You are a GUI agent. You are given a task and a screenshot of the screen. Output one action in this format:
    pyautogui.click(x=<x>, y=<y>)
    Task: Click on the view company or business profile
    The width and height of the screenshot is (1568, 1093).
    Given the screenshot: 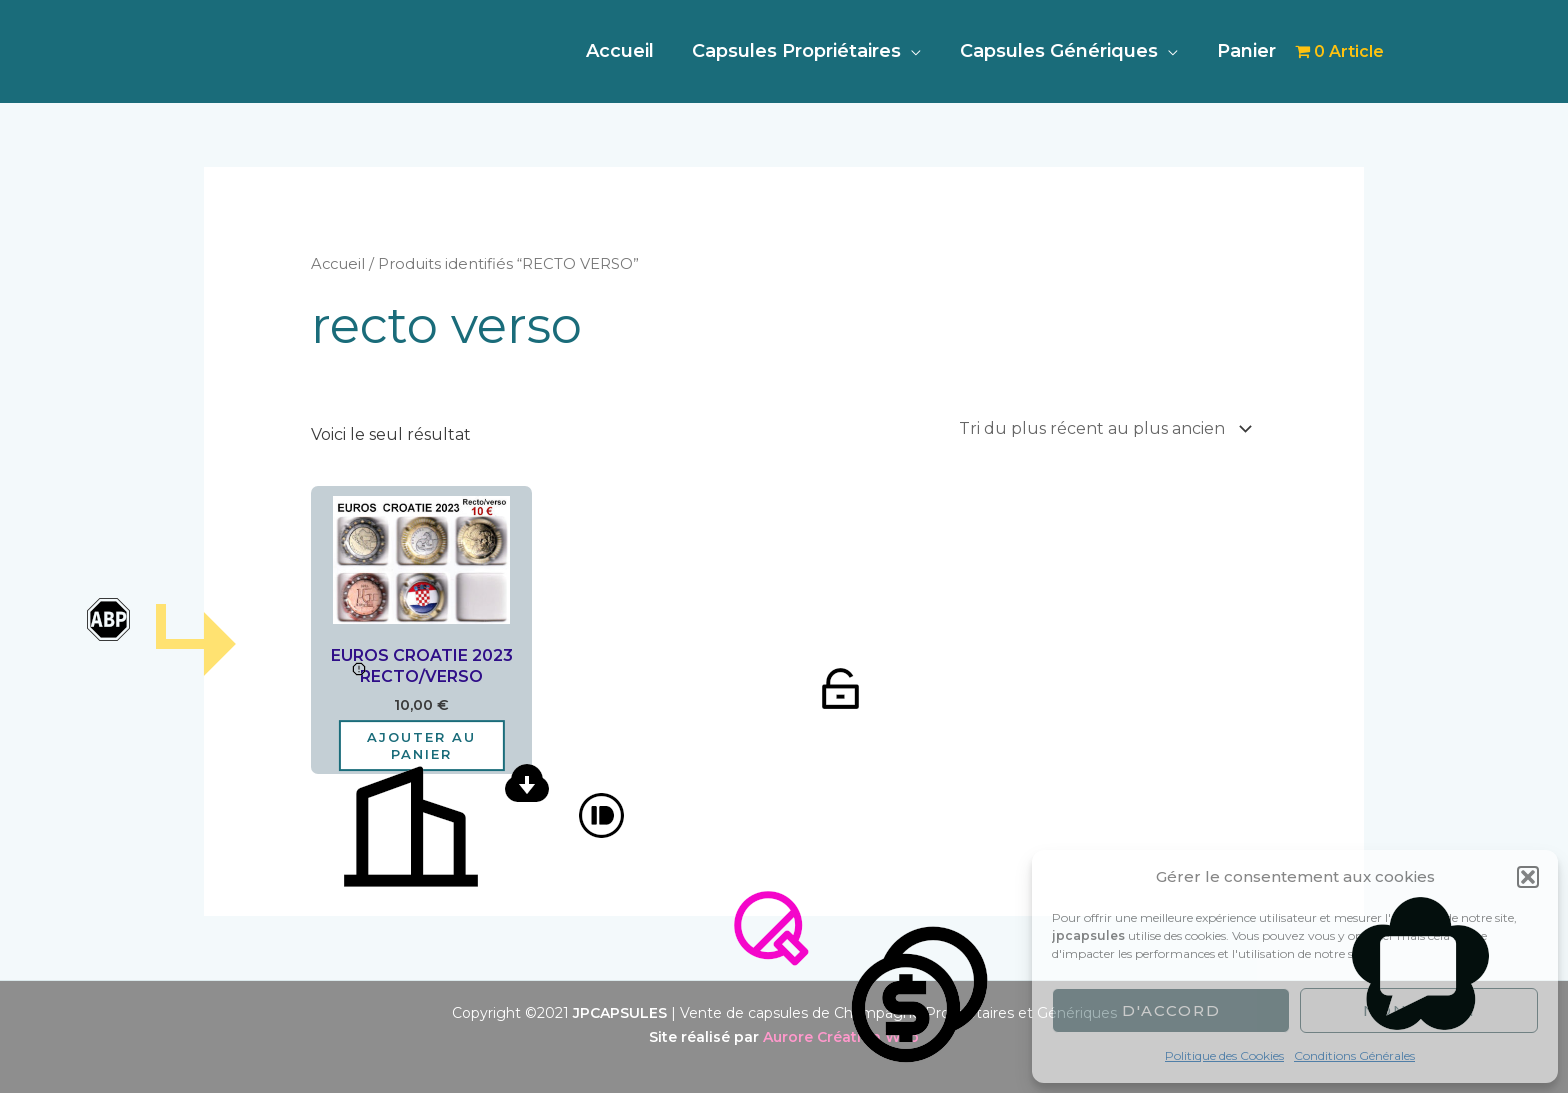 What is the action you would take?
    pyautogui.click(x=411, y=832)
    